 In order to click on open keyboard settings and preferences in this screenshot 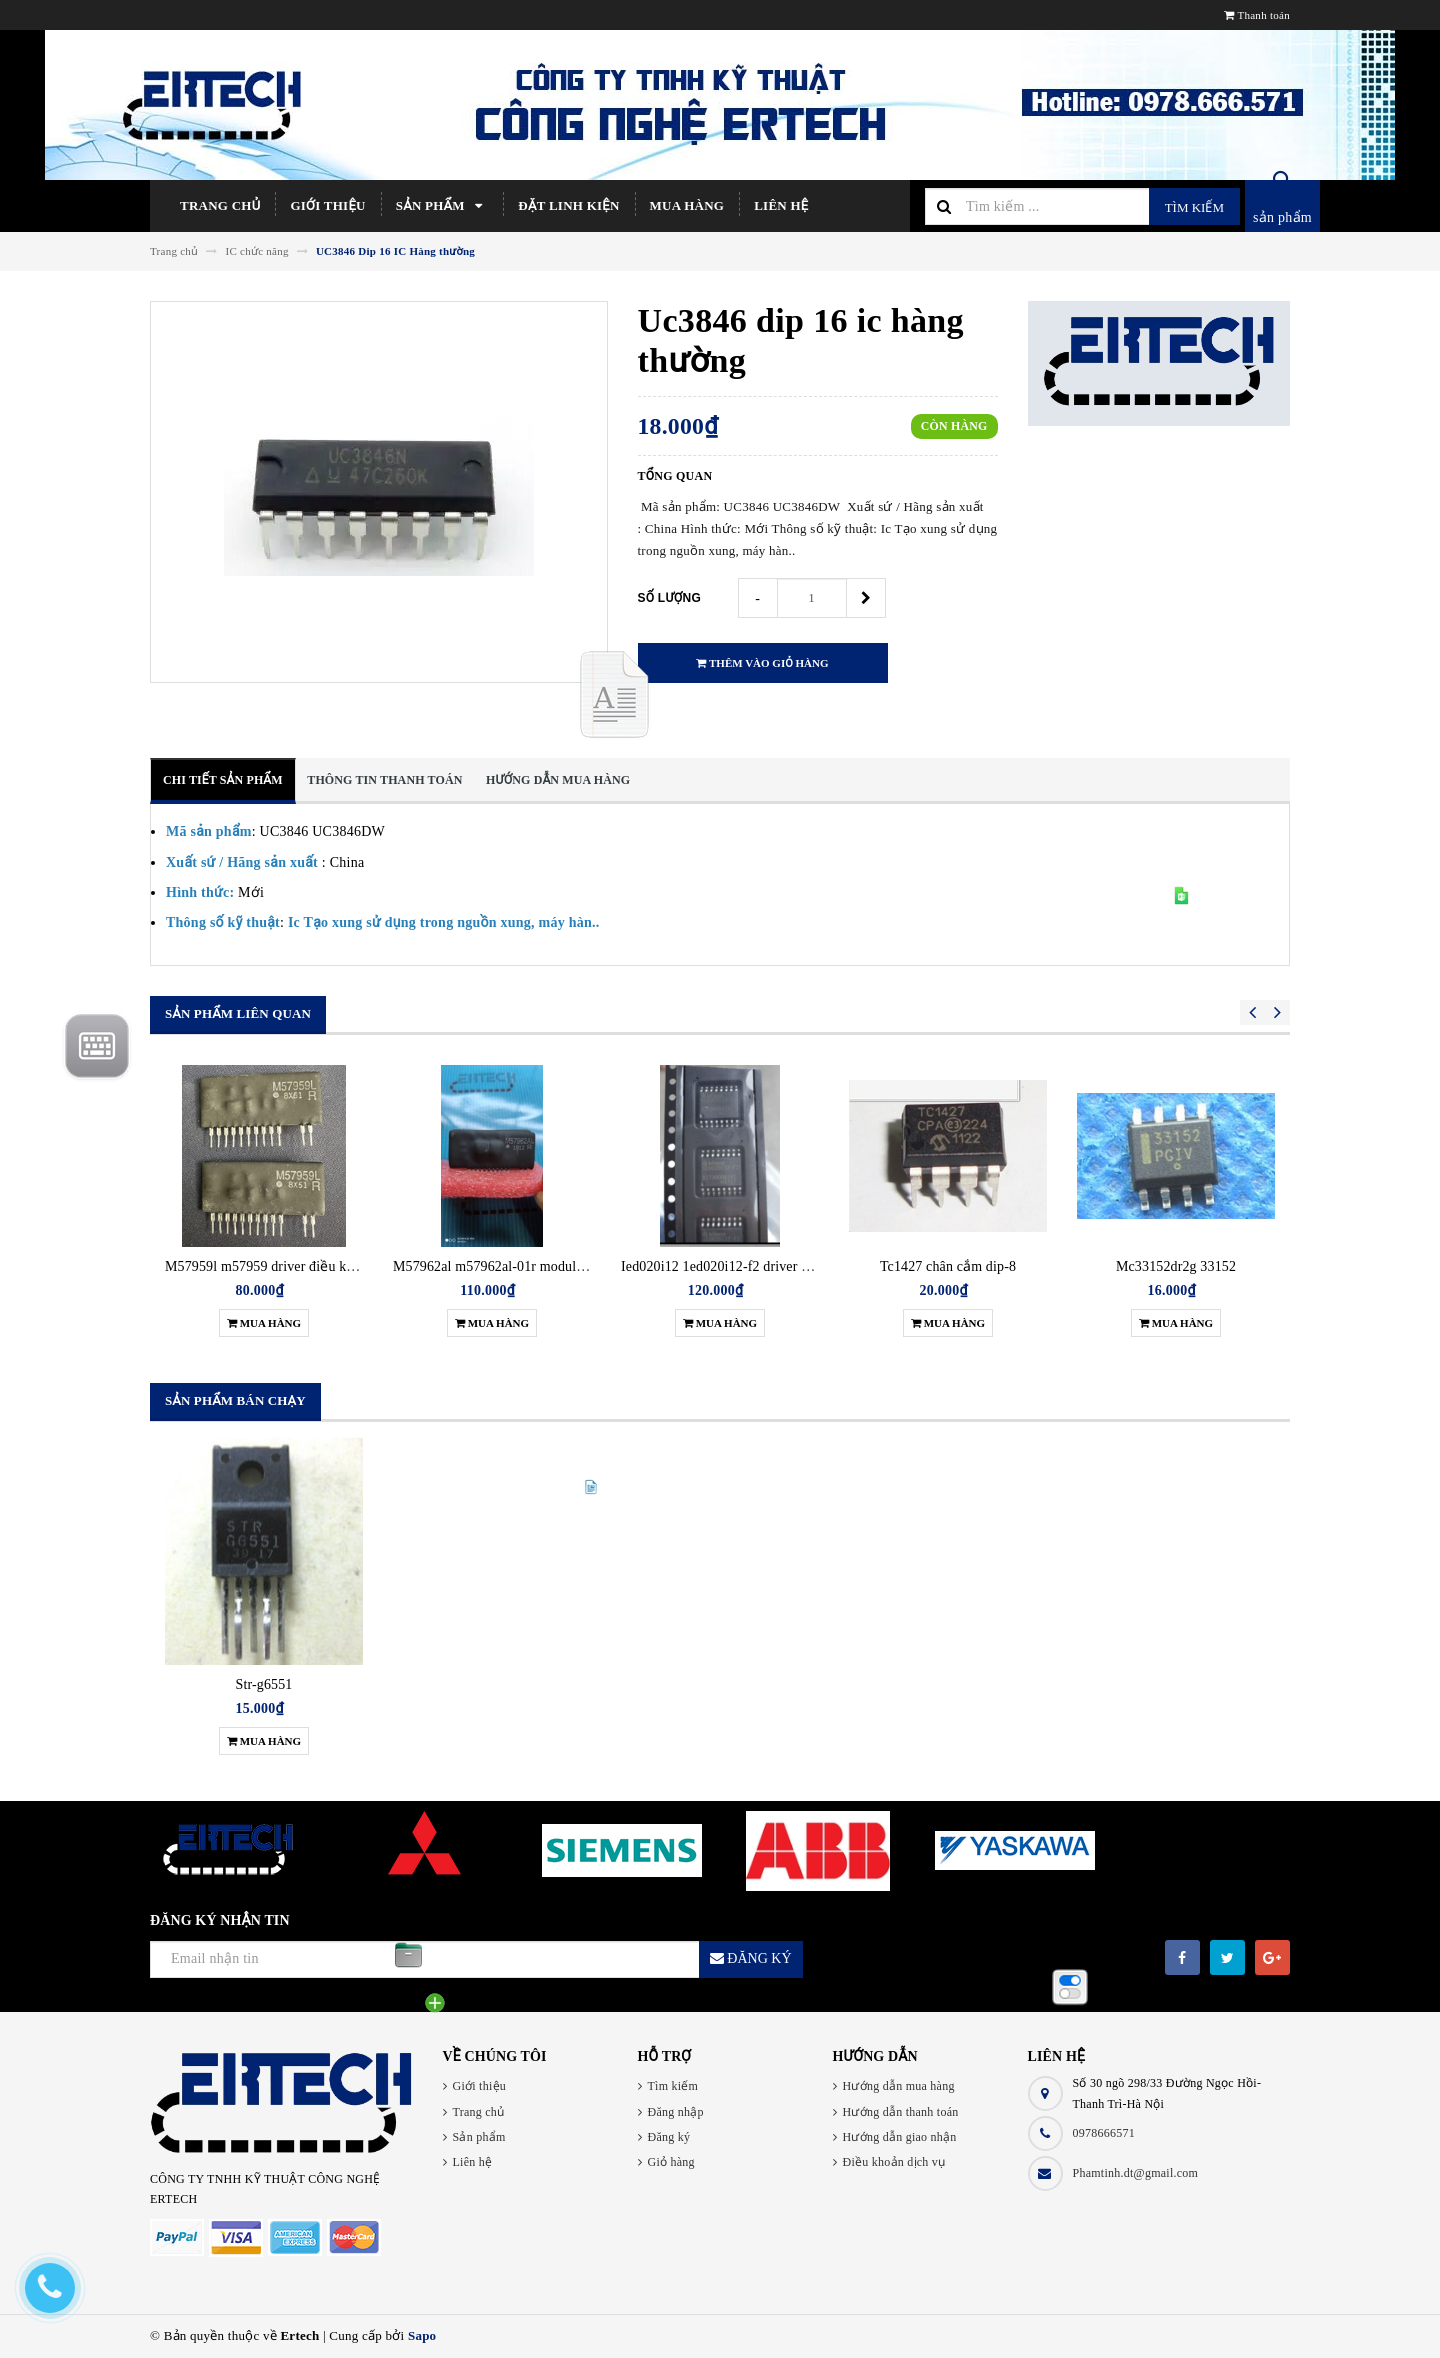, I will do `click(97, 1047)`.